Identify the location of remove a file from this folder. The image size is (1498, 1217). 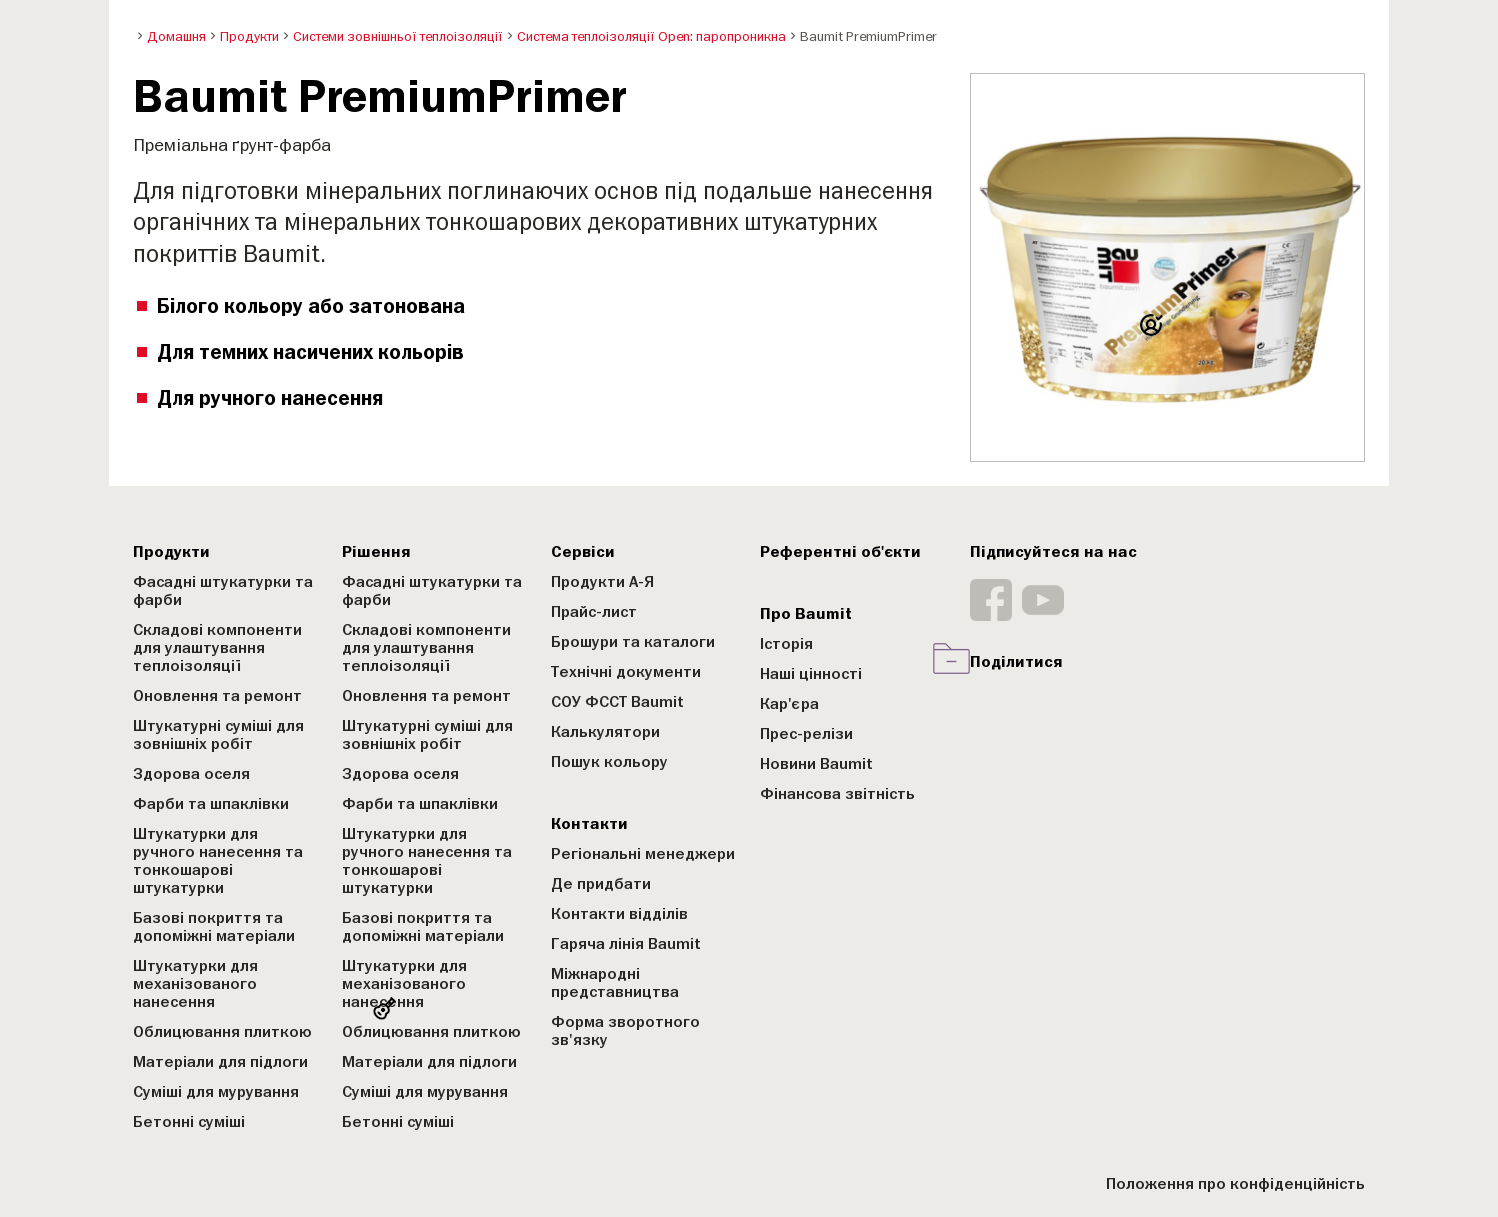
(951, 658).